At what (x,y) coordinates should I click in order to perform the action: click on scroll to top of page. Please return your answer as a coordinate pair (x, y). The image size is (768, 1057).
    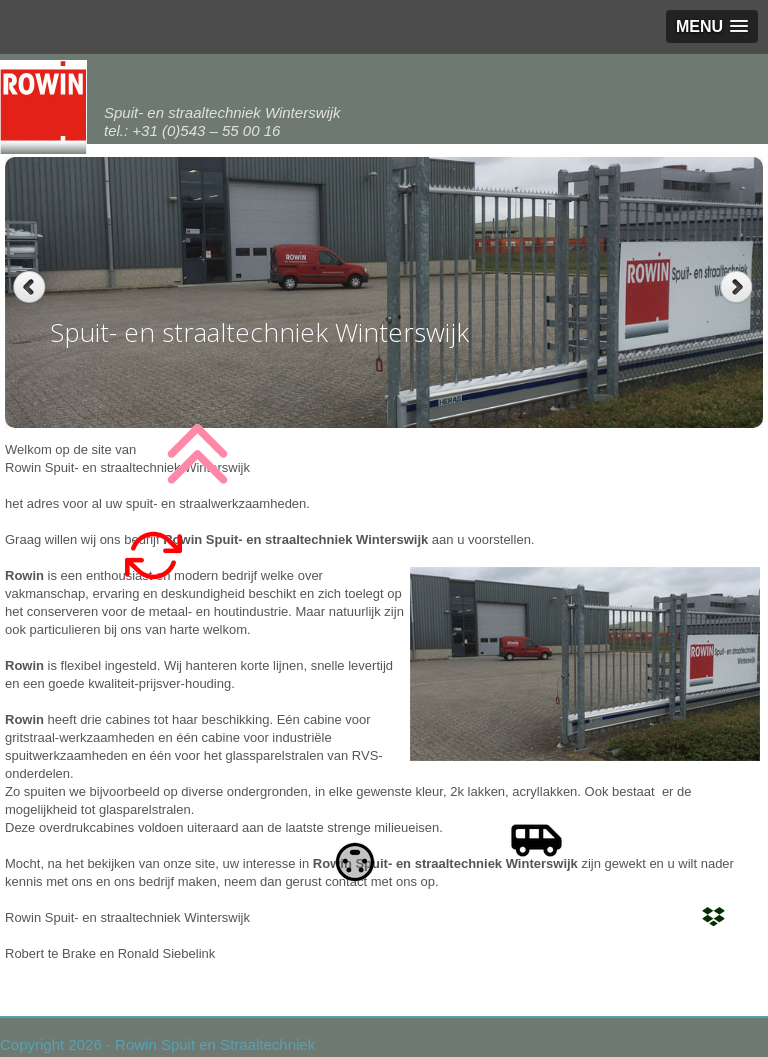
    Looking at the image, I should click on (197, 456).